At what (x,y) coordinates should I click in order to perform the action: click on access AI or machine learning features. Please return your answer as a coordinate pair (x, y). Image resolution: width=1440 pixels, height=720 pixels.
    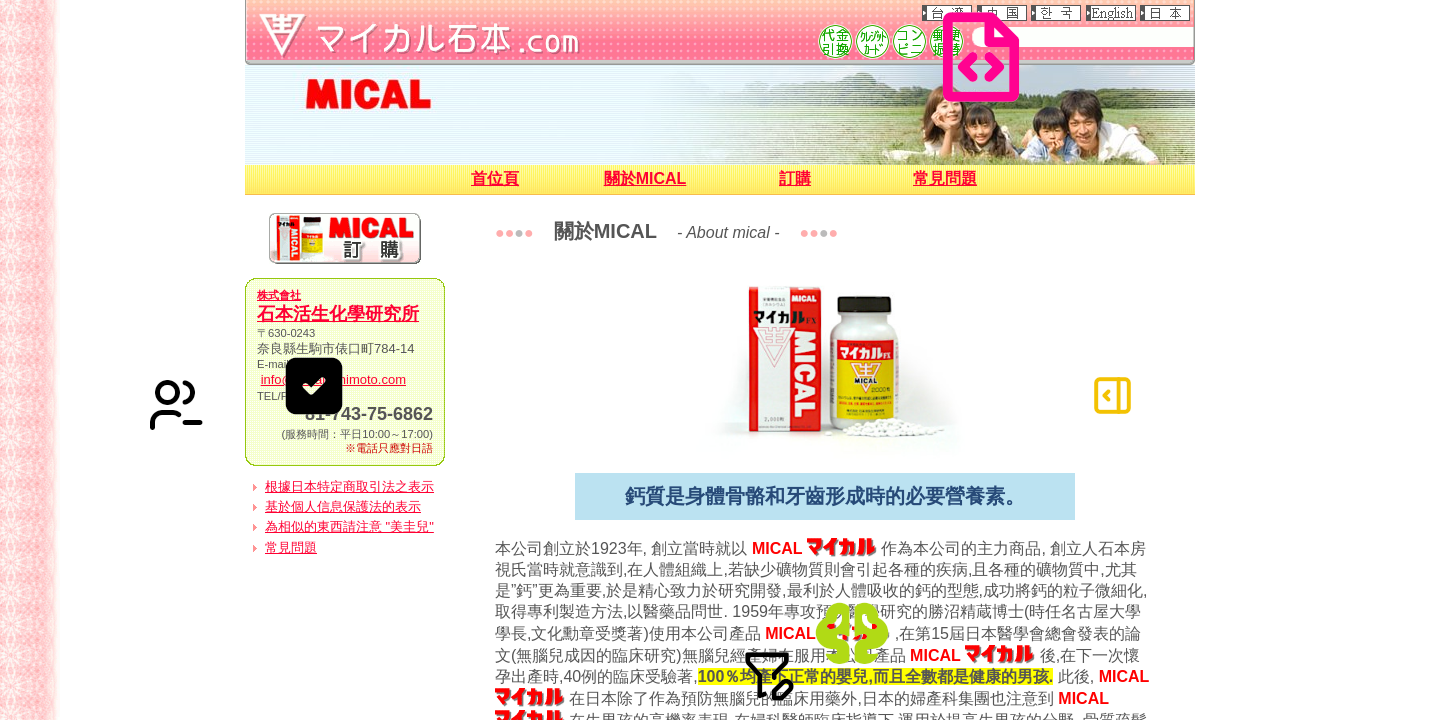
    Looking at the image, I should click on (852, 634).